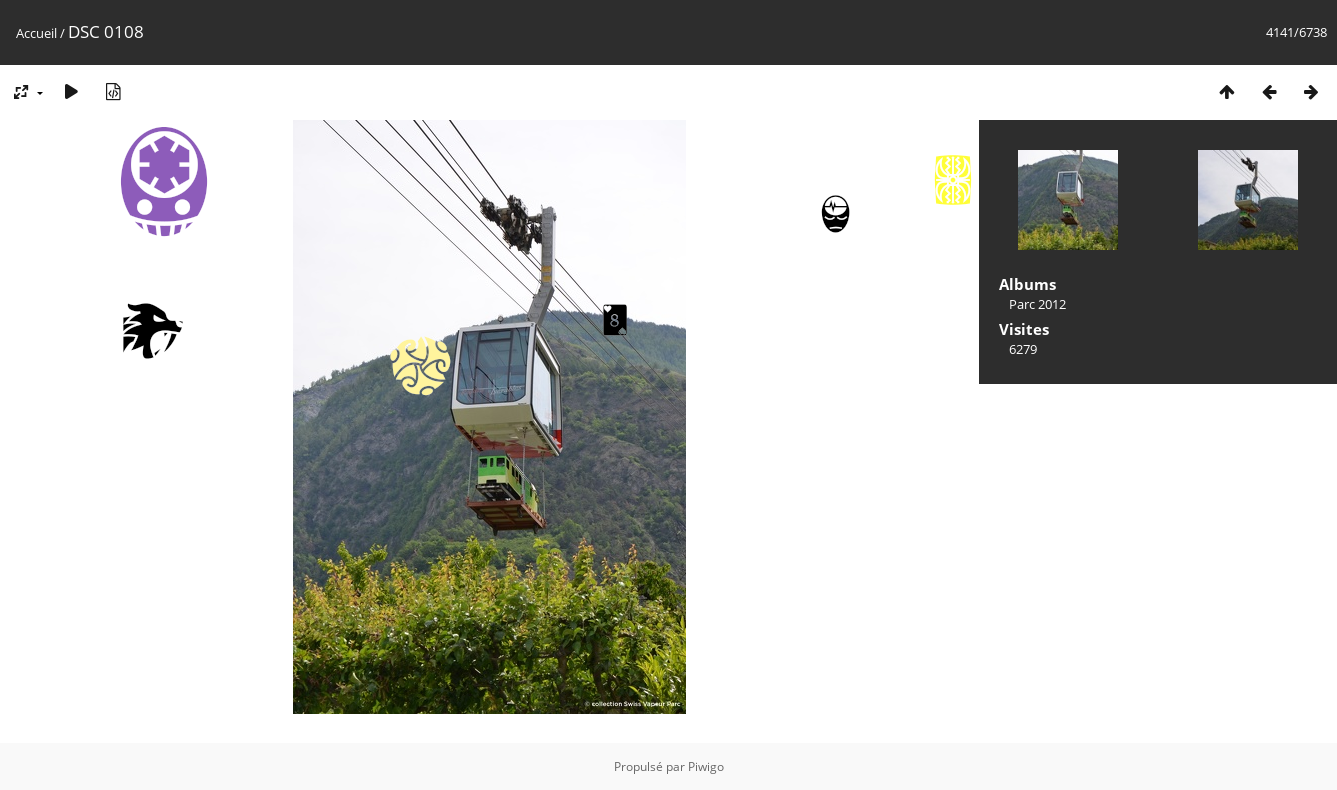 The image size is (1337, 790). Describe the element at coordinates (420, 365) in the screenshot. I see `farming or agriculture category in a game` at that location.